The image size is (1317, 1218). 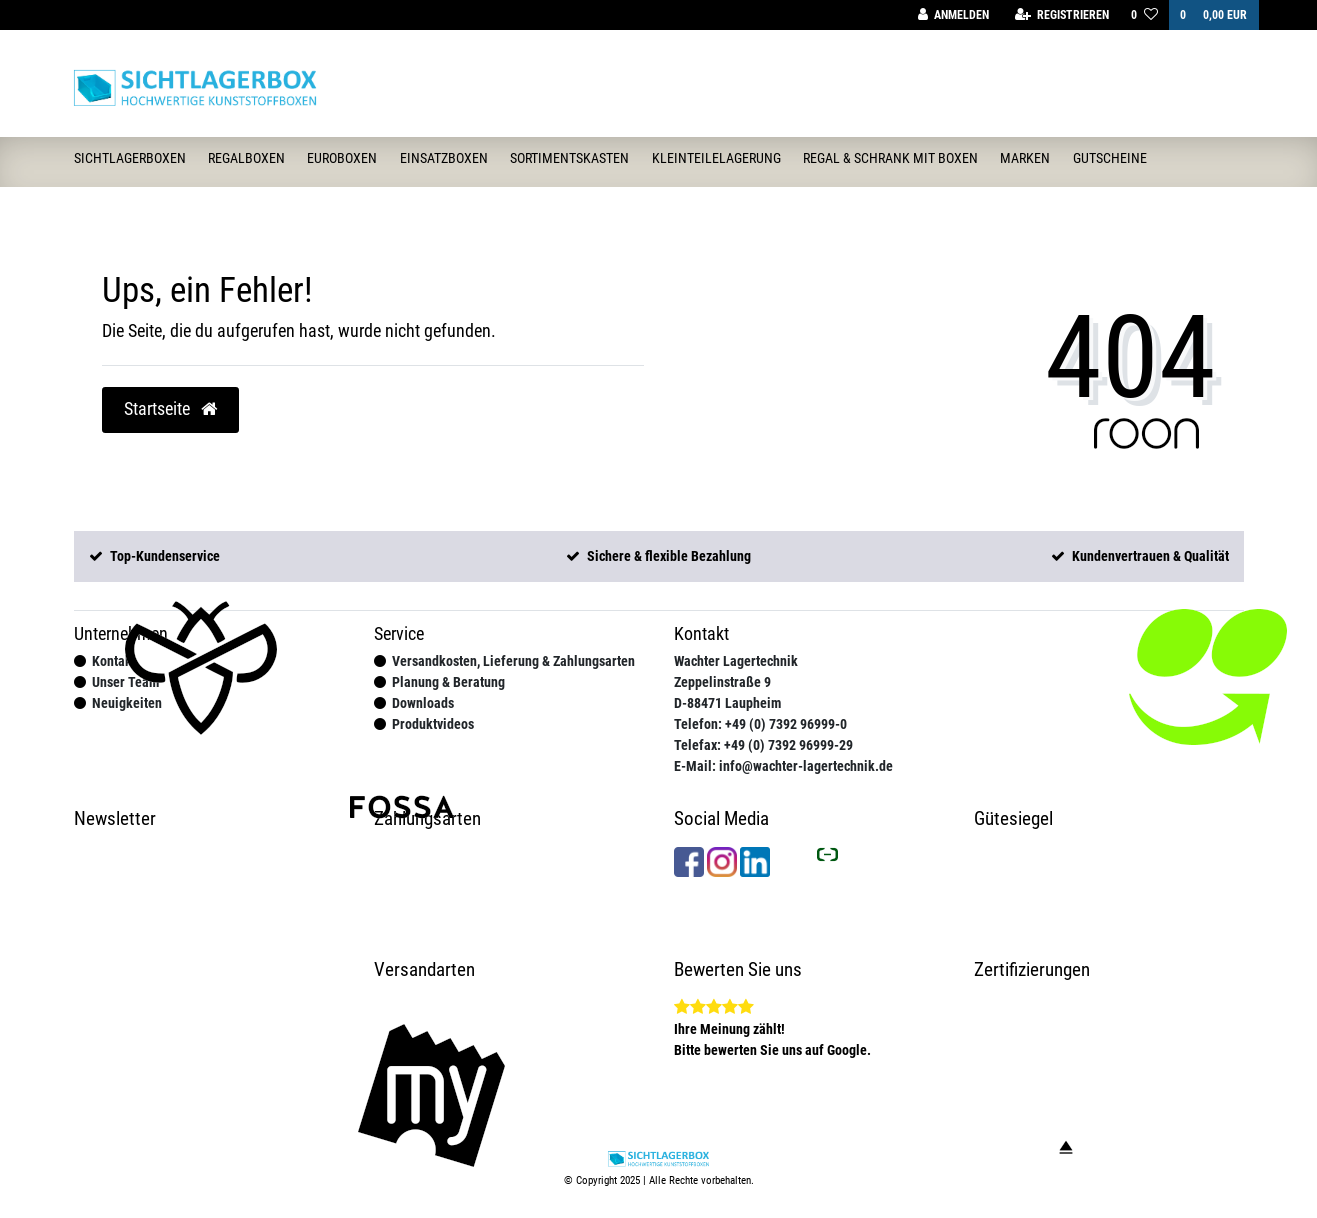 I want to click on fossa software compliance and licensing platform logo, so click(x=402, y=807).